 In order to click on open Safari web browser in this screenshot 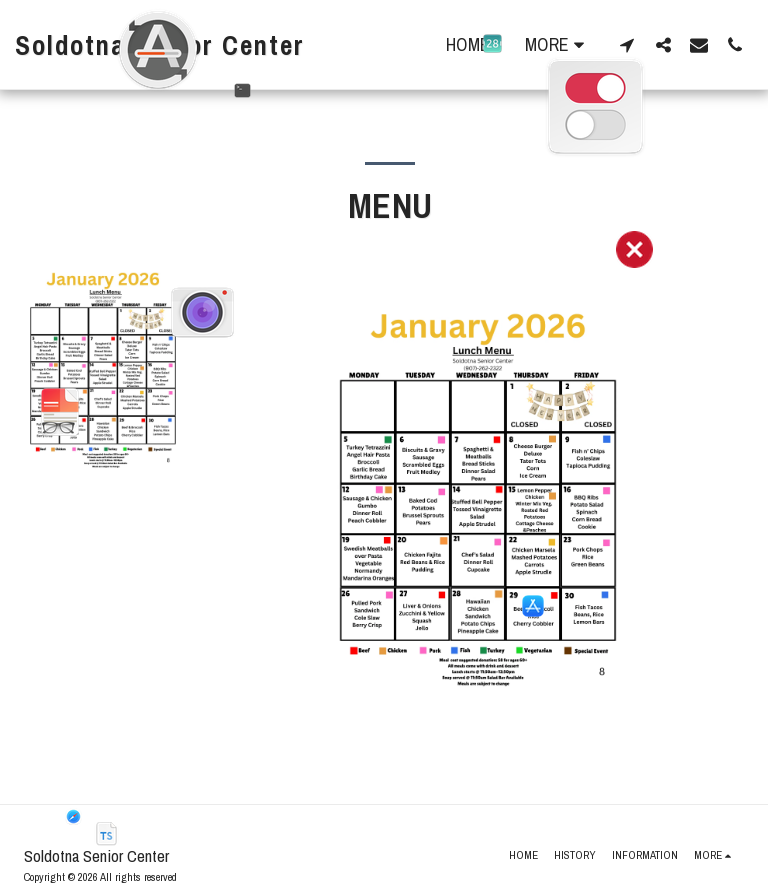, I will do `click(73, 816)`.